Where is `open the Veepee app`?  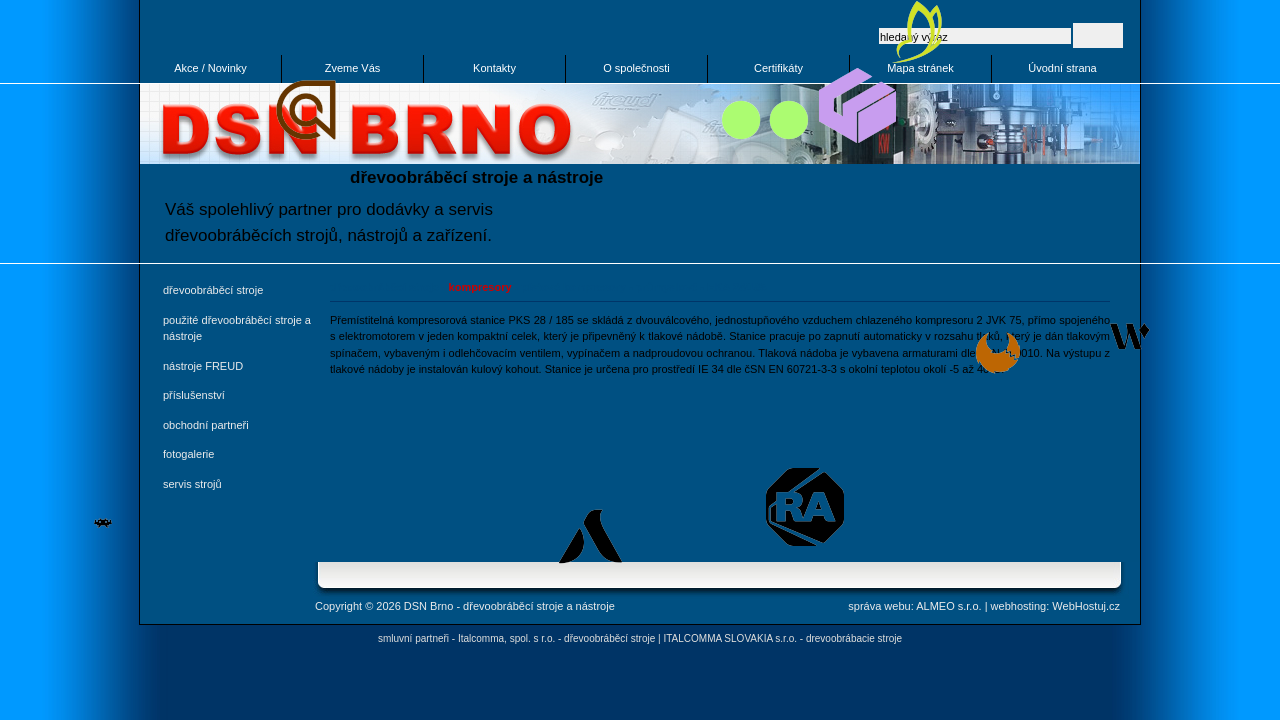 open the Veepee app is located at coordinates (917, 32).